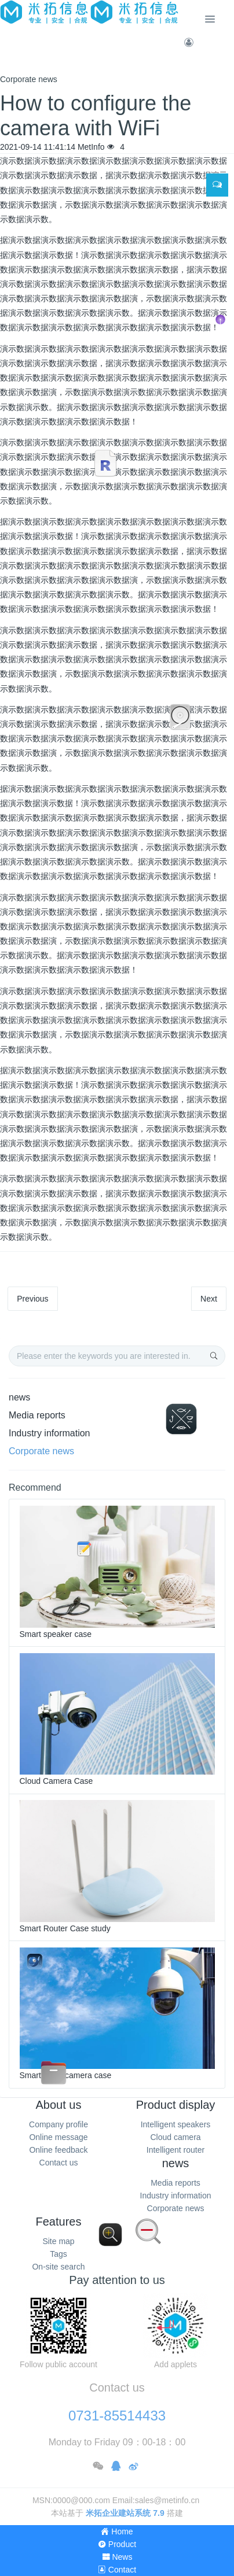  I want to click on zoom out to see more content, so click(148, 2231).